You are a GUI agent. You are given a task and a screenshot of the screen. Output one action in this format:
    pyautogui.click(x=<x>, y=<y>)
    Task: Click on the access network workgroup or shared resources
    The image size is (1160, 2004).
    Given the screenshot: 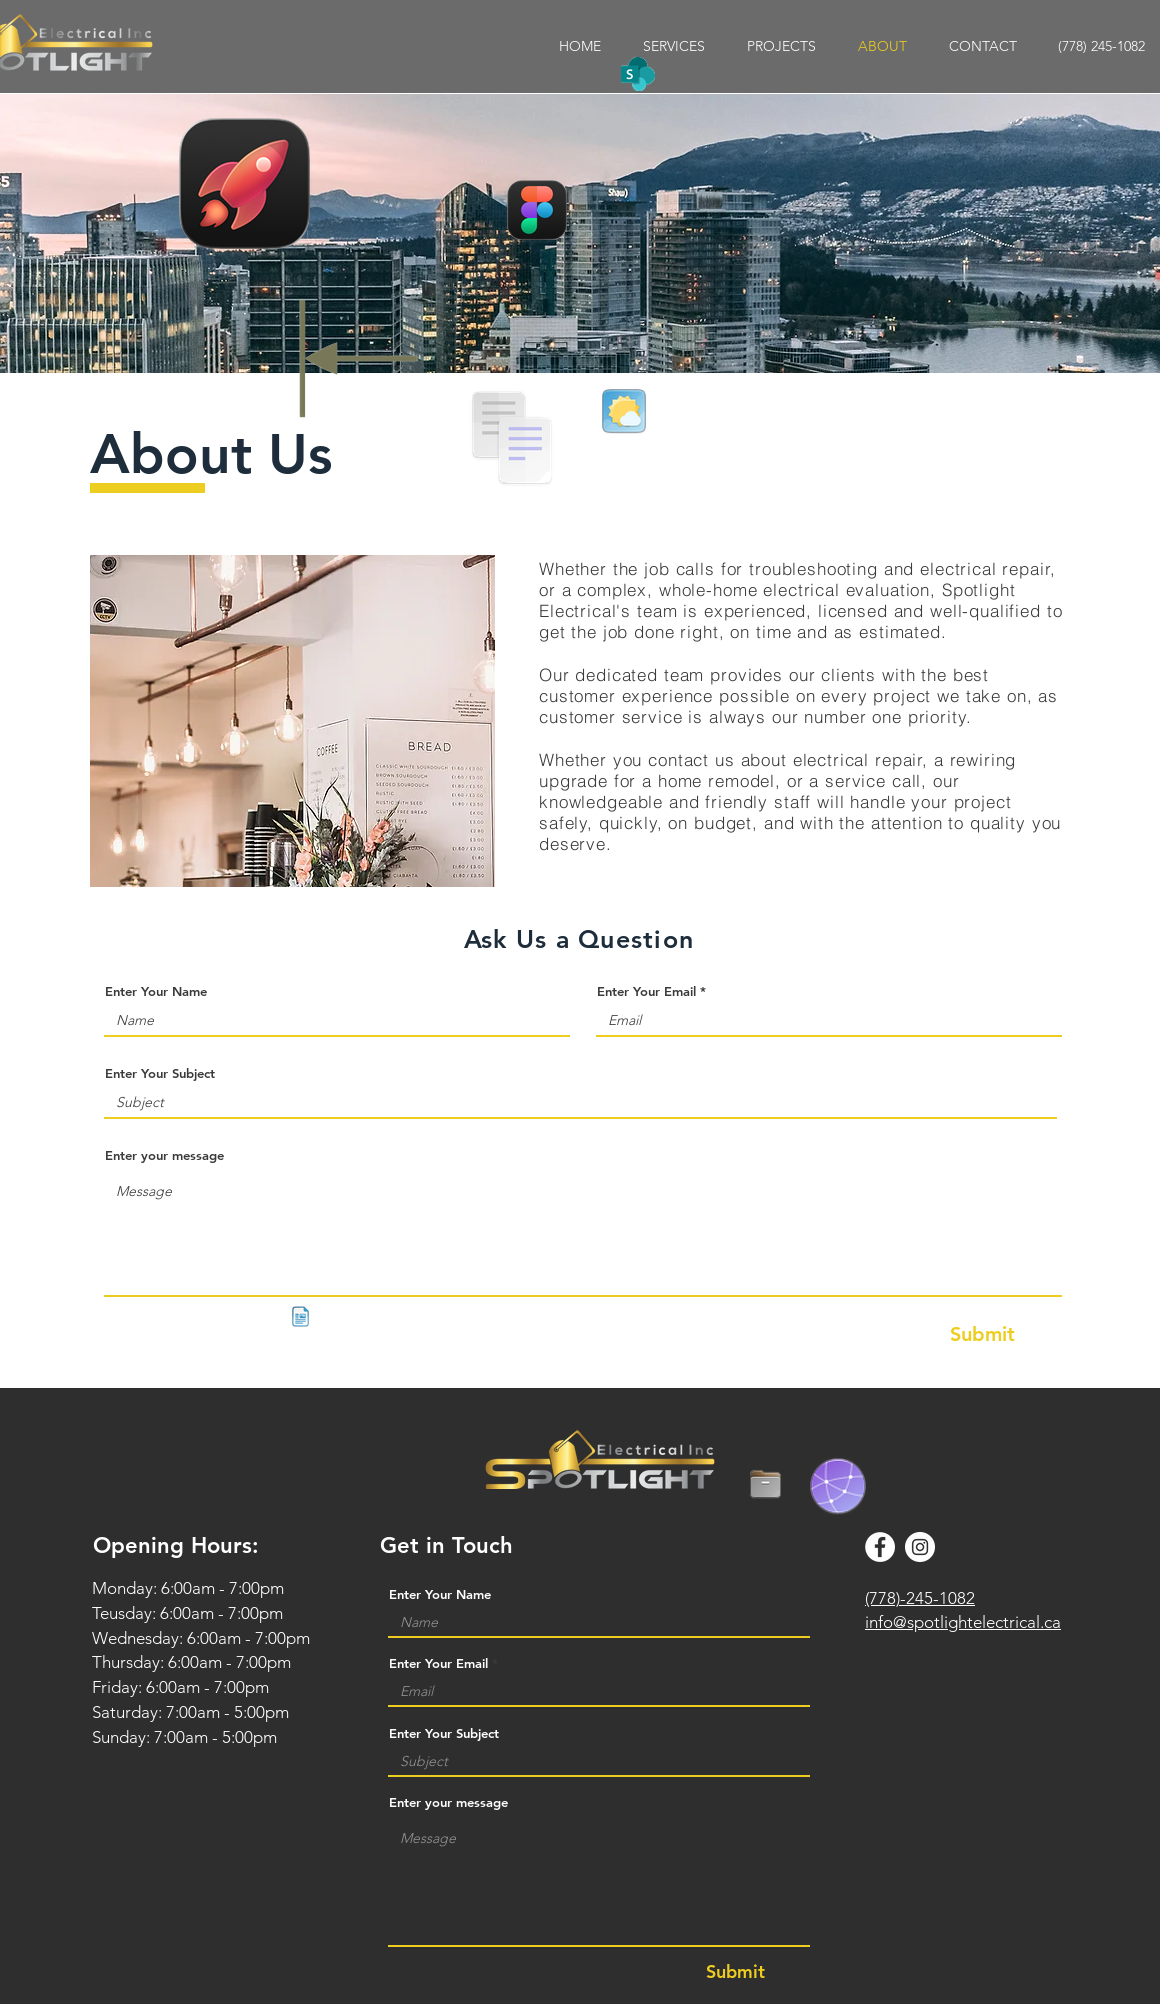 What is the action you would take?
    pyautogui.click(x=838, y=1486)
    